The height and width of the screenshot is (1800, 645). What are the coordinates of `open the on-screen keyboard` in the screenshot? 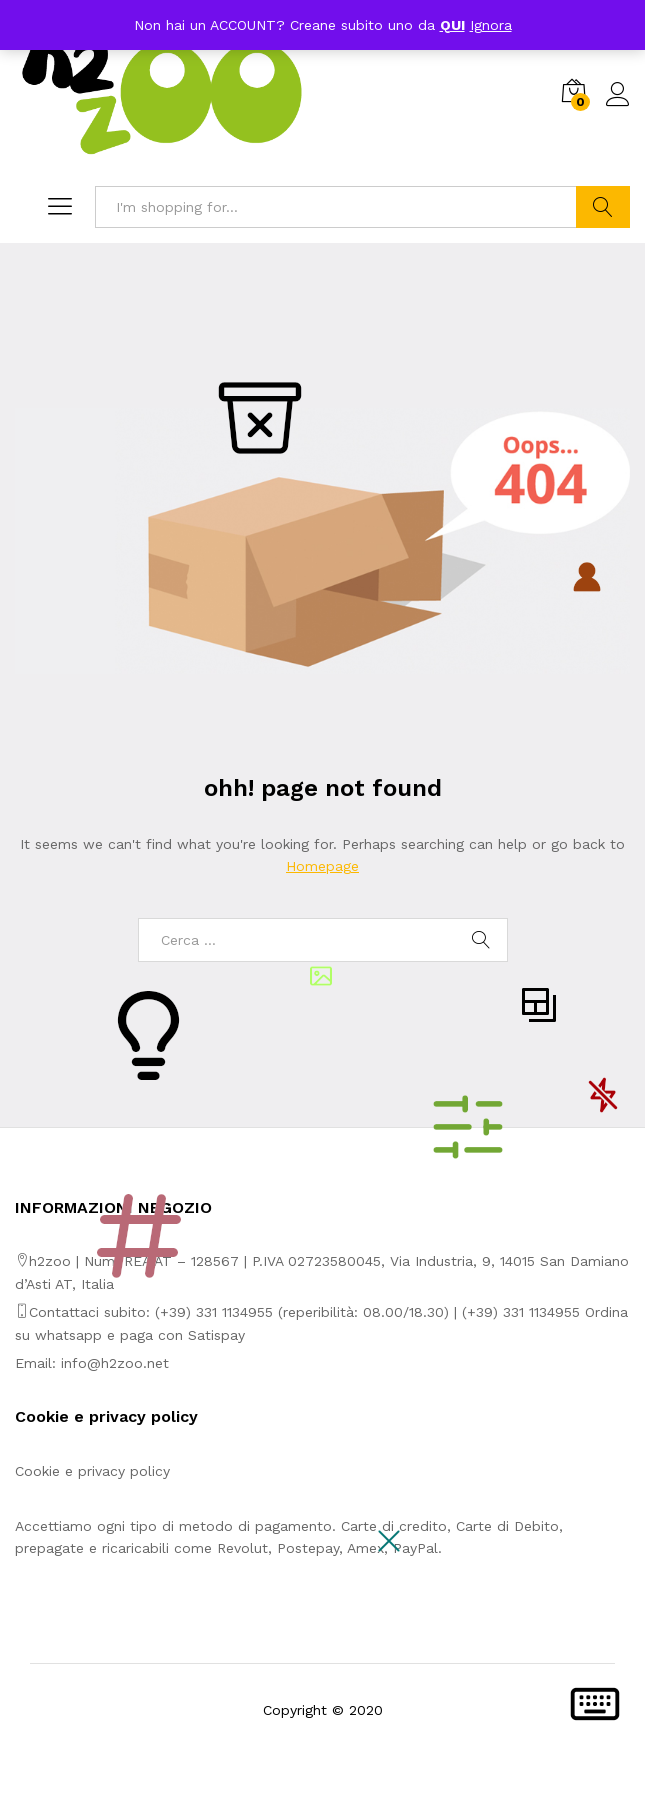 It's located at (595, 1704).